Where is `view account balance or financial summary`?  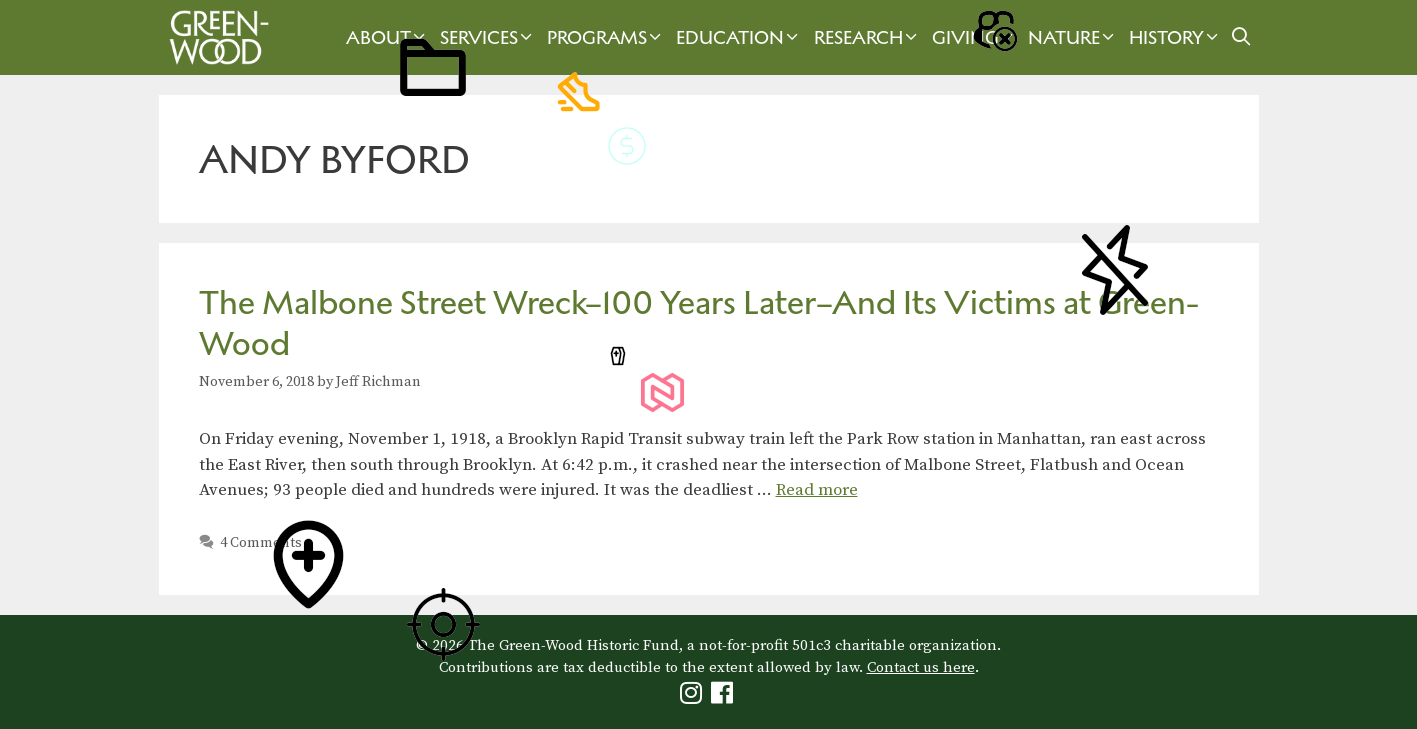
view account balance or financial summary is located at coordinates (627, 146).